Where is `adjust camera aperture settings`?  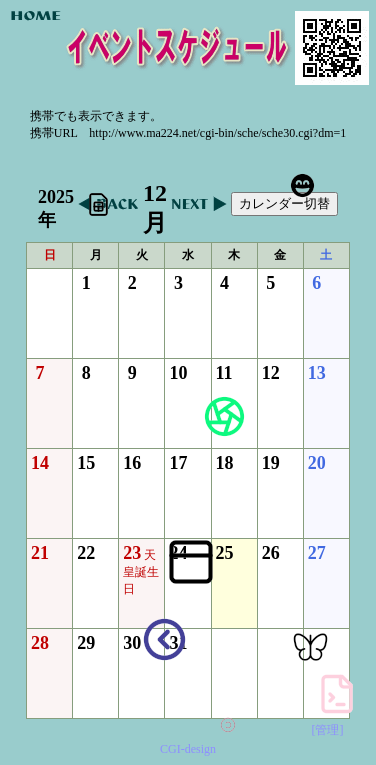 adjust camera aperture settings is located at coordinates (224, 416).